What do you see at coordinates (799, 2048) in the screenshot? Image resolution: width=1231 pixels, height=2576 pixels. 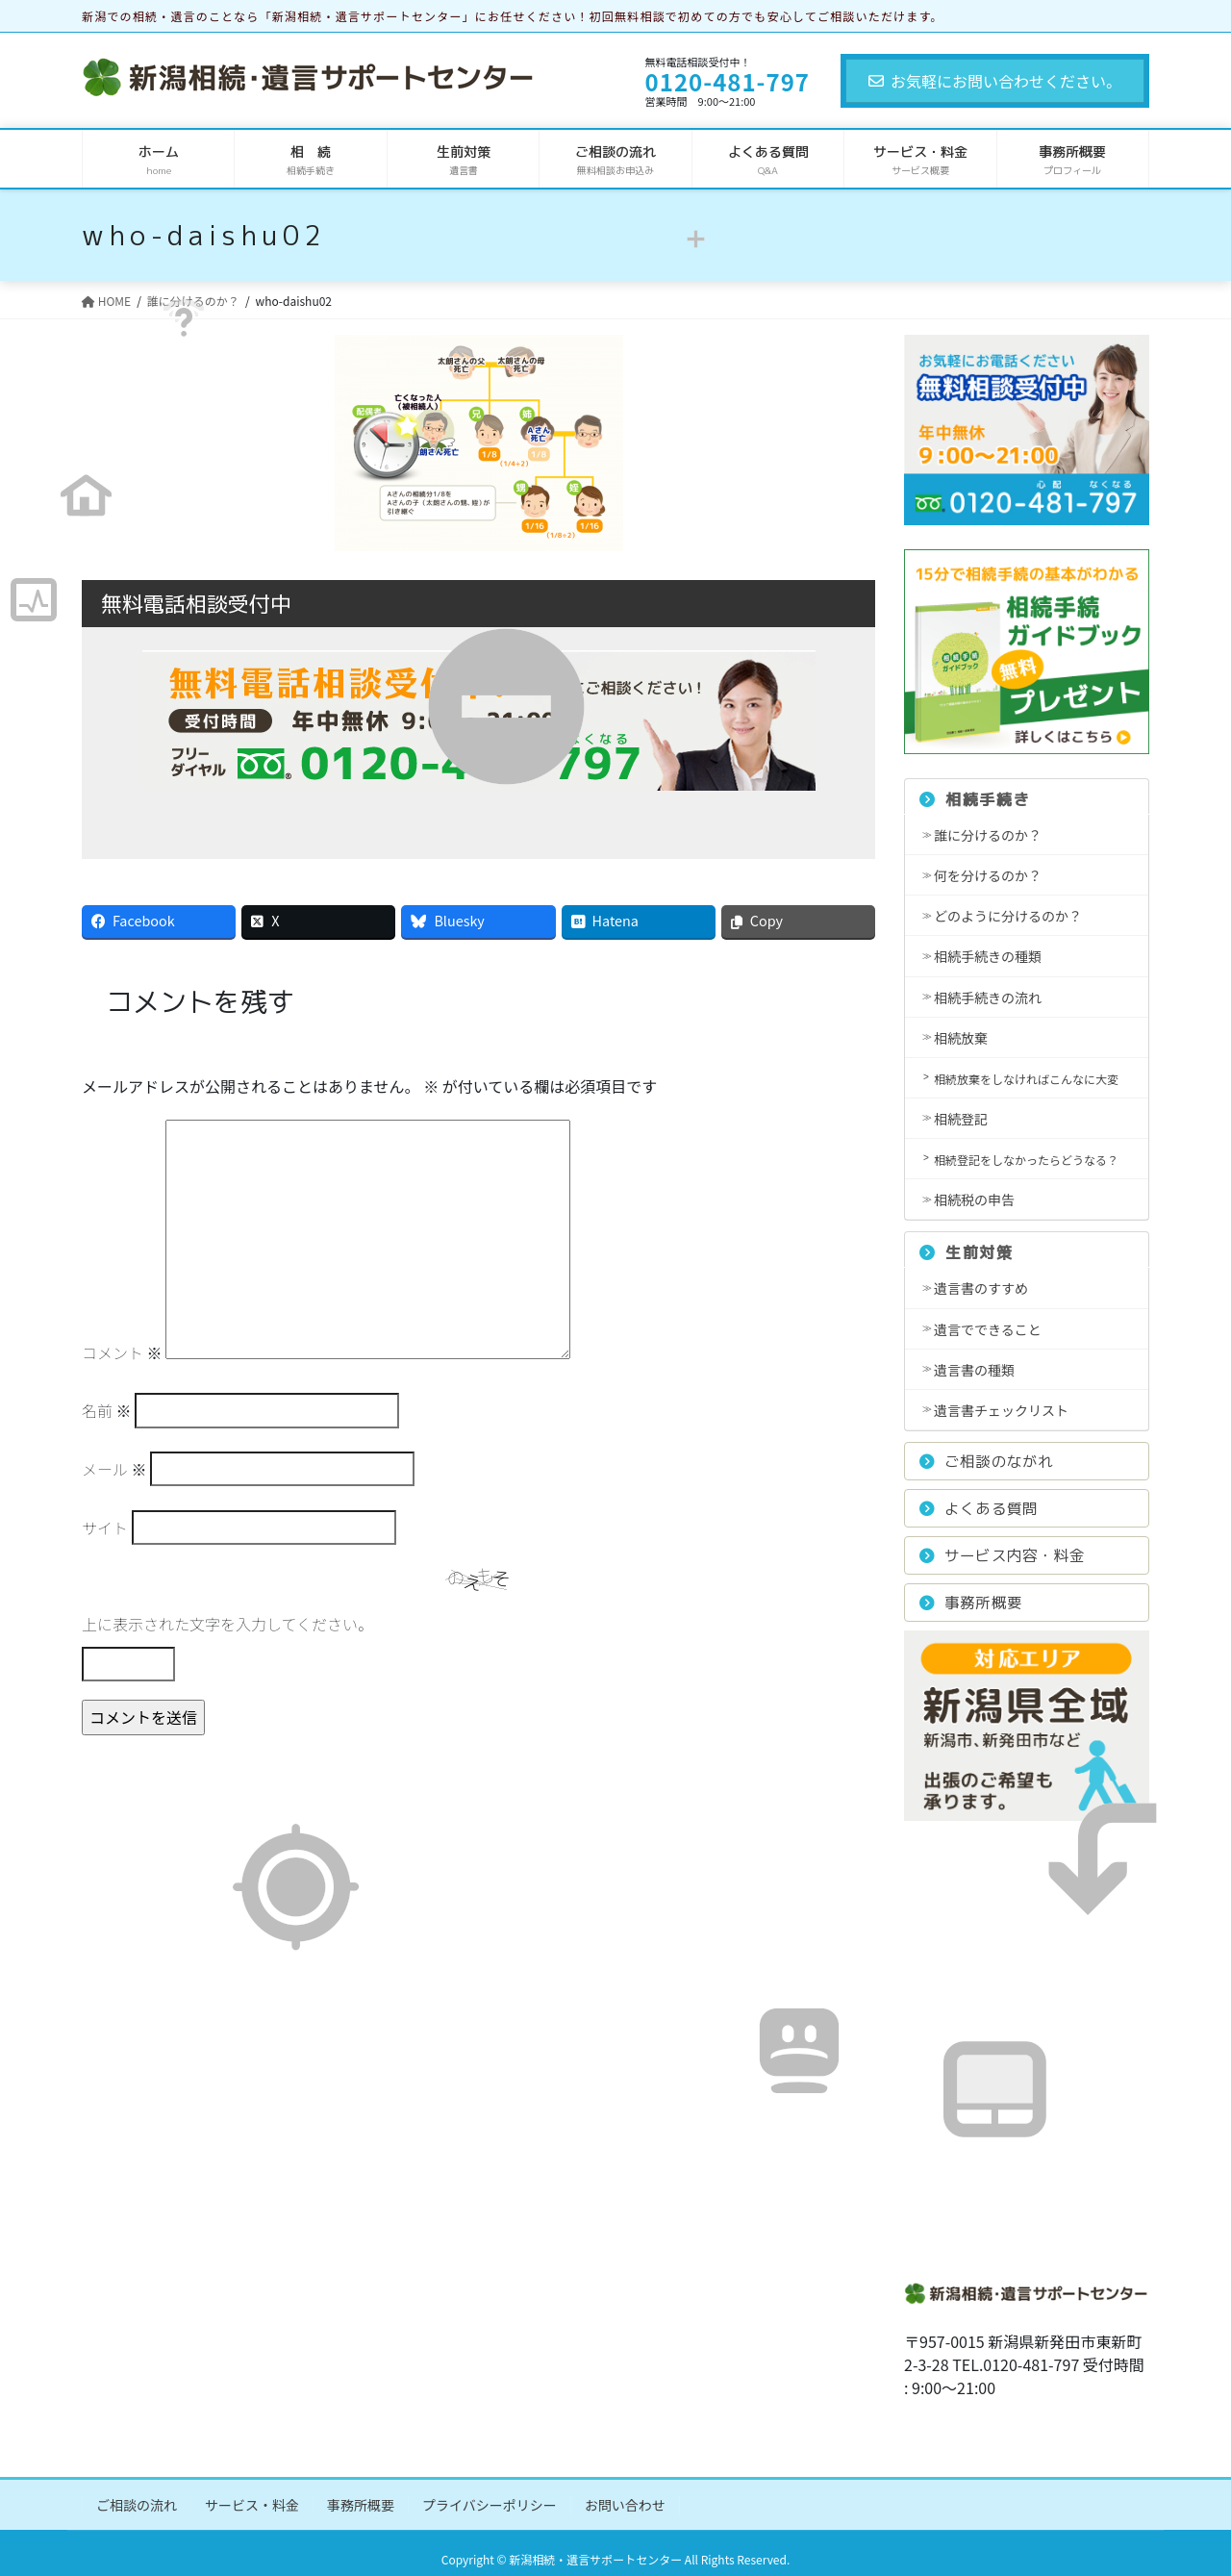 I see `indicates a system error or computer failure` at bounding box center [799, 2048].